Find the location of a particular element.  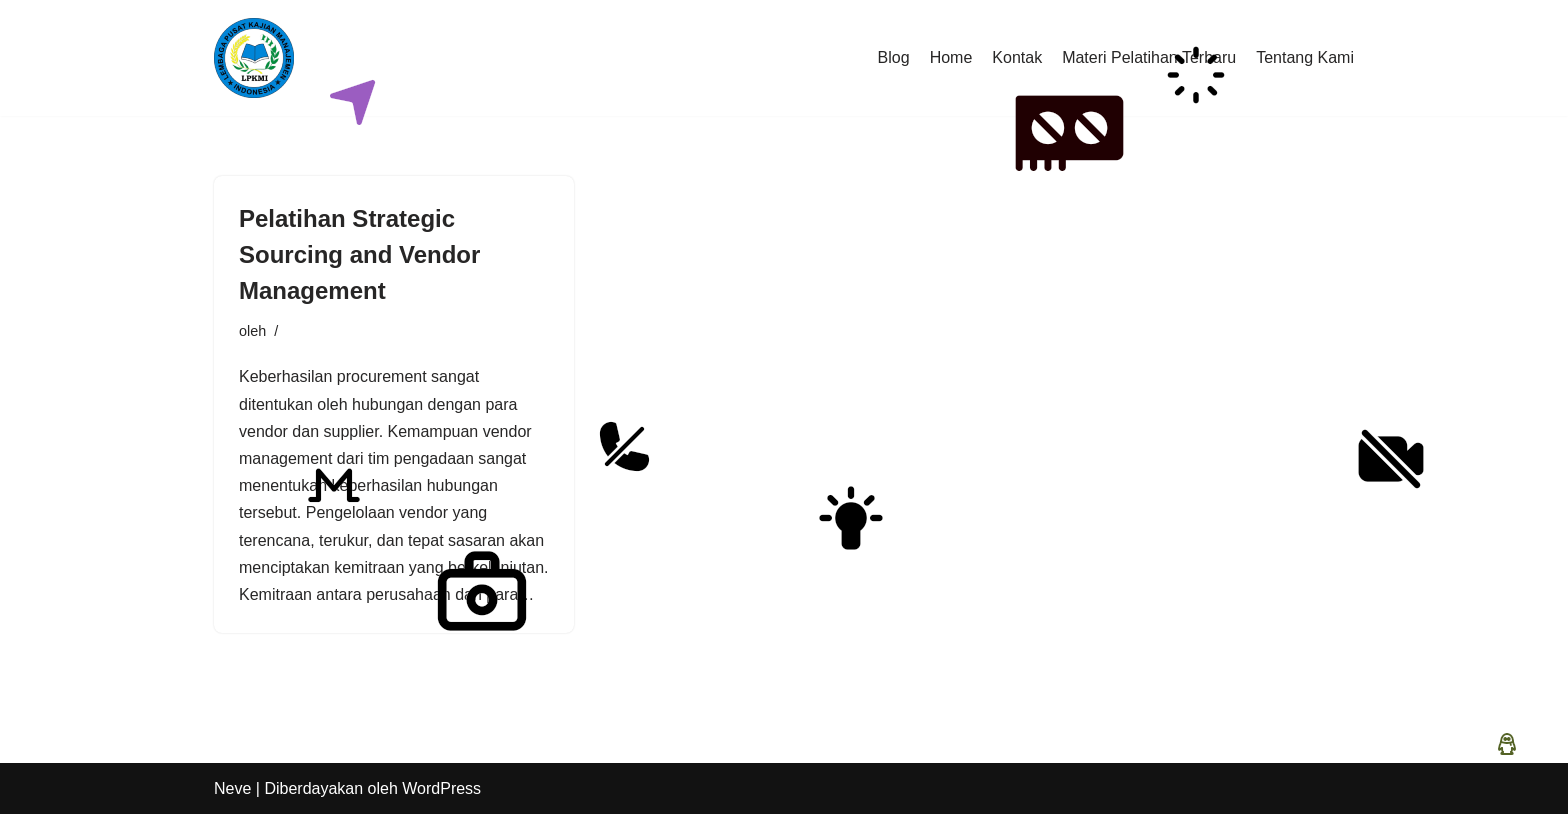

view monero cryptocurrency balance is located at coordinates (334, 484).